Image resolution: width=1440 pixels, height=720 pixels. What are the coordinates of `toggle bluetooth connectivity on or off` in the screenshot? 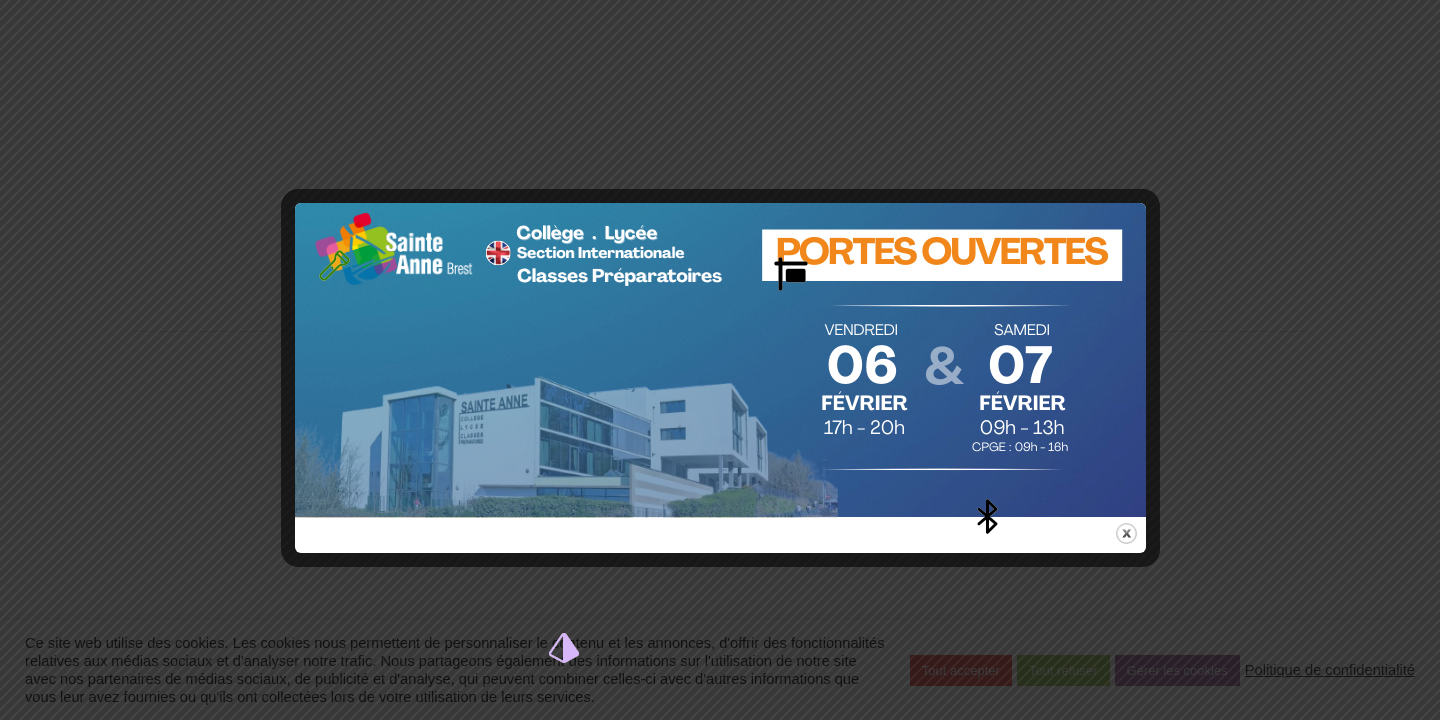 It's located at (987, 516).